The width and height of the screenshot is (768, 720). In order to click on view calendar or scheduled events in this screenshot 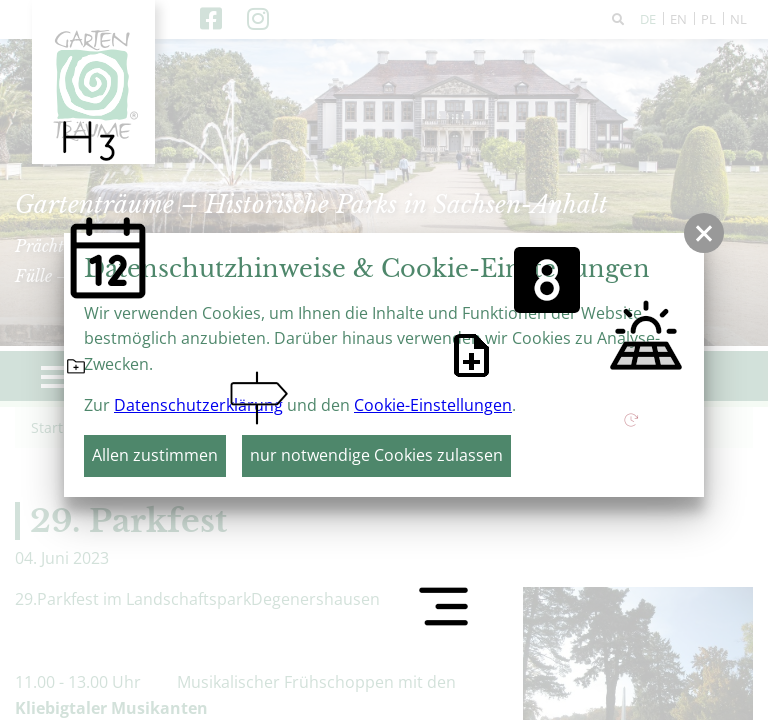, I will do `click(108, 261)`.